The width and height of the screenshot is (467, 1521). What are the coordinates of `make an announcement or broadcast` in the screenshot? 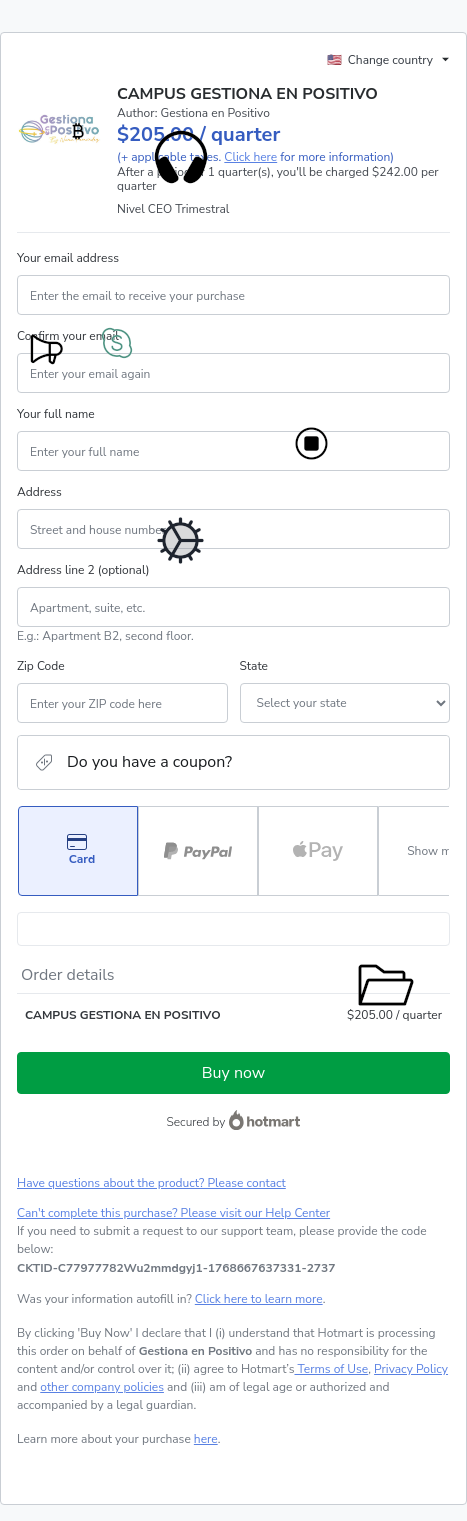 It's located at (45, 350).